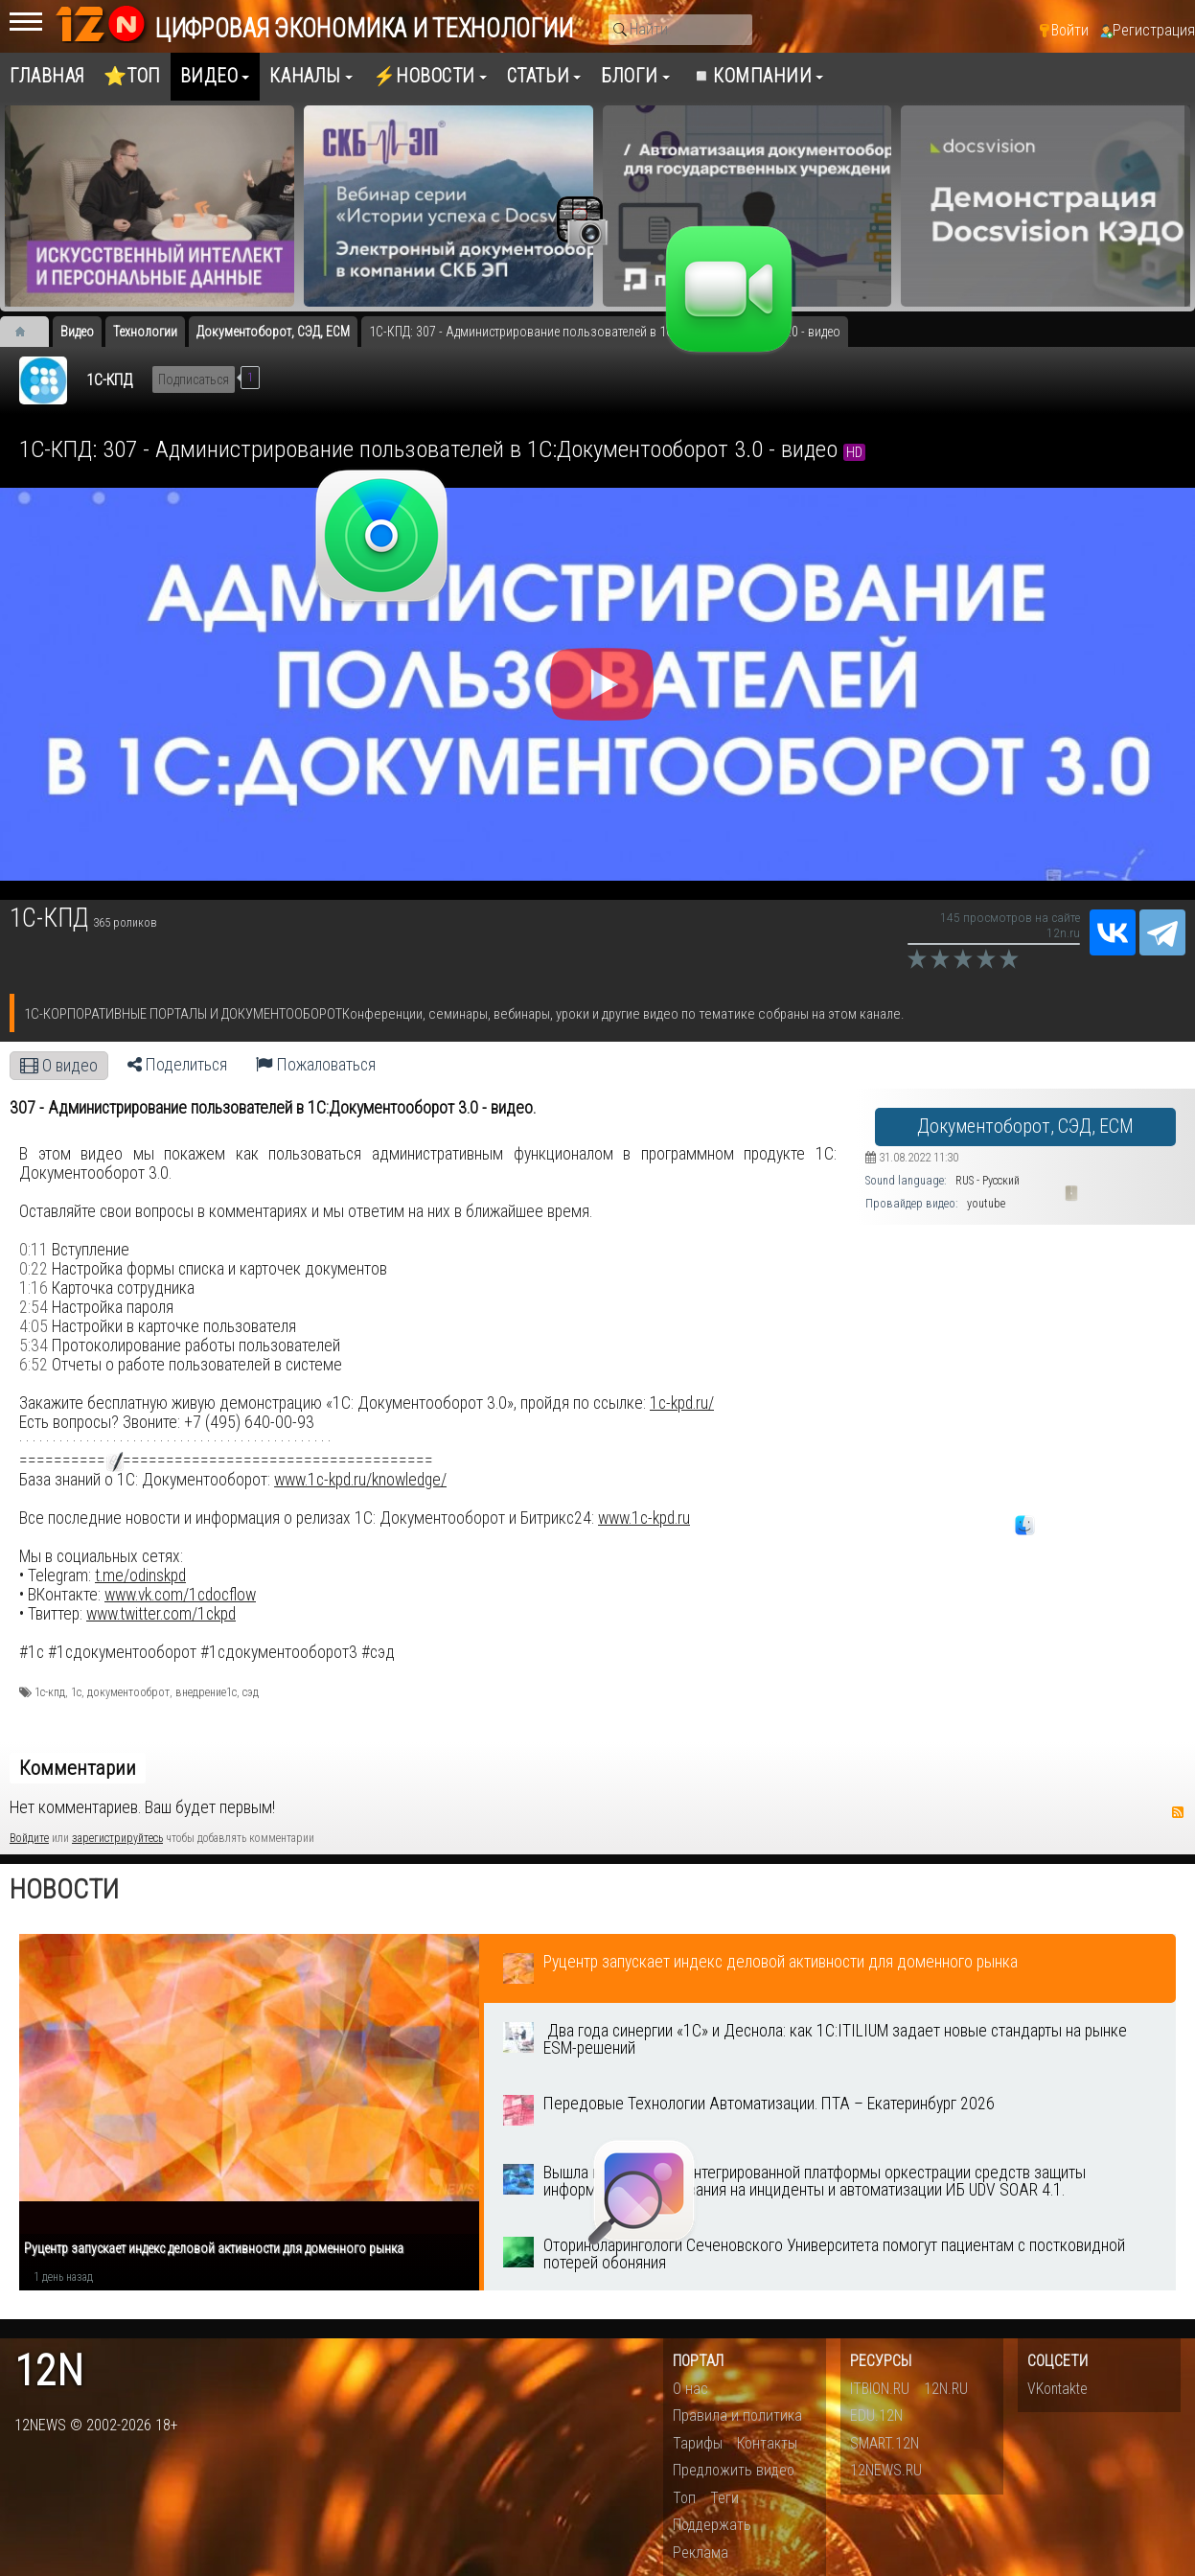 The height and width of the screenshot is (2576, 1195). What do you see at coordinates (115, 1462) in the screenshot?
I see `open script editor to write or edit applescript code` at bounding box center [115, 1462].